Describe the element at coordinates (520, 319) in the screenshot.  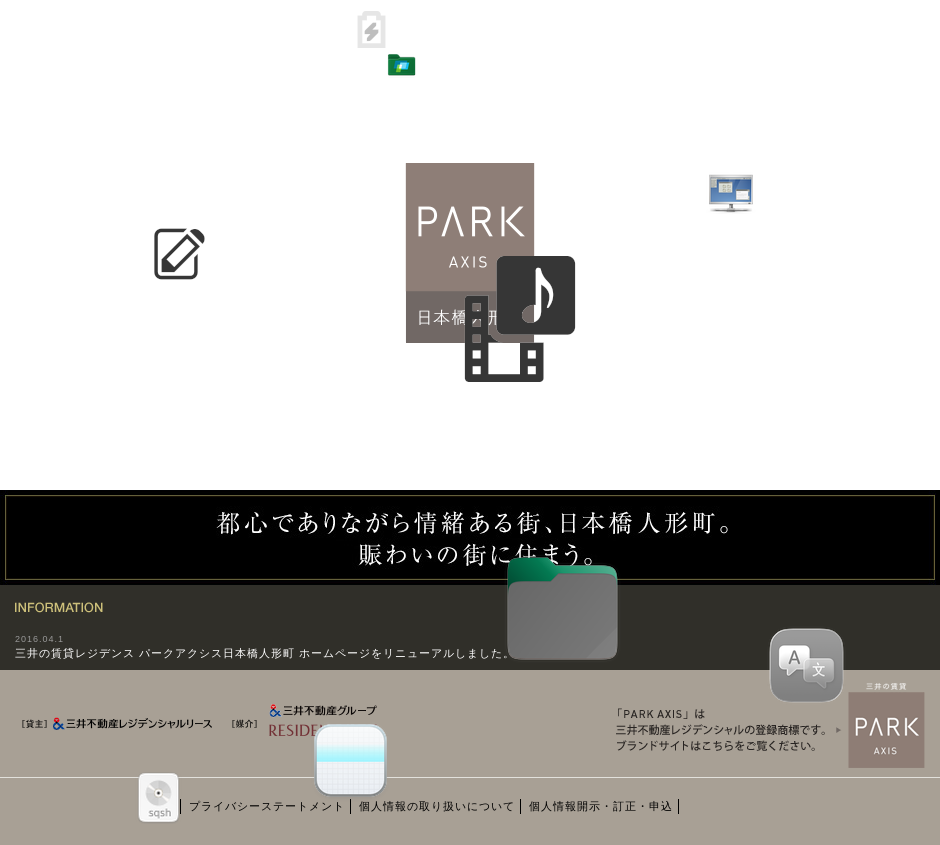
I see `access multimedia applications` at that location.